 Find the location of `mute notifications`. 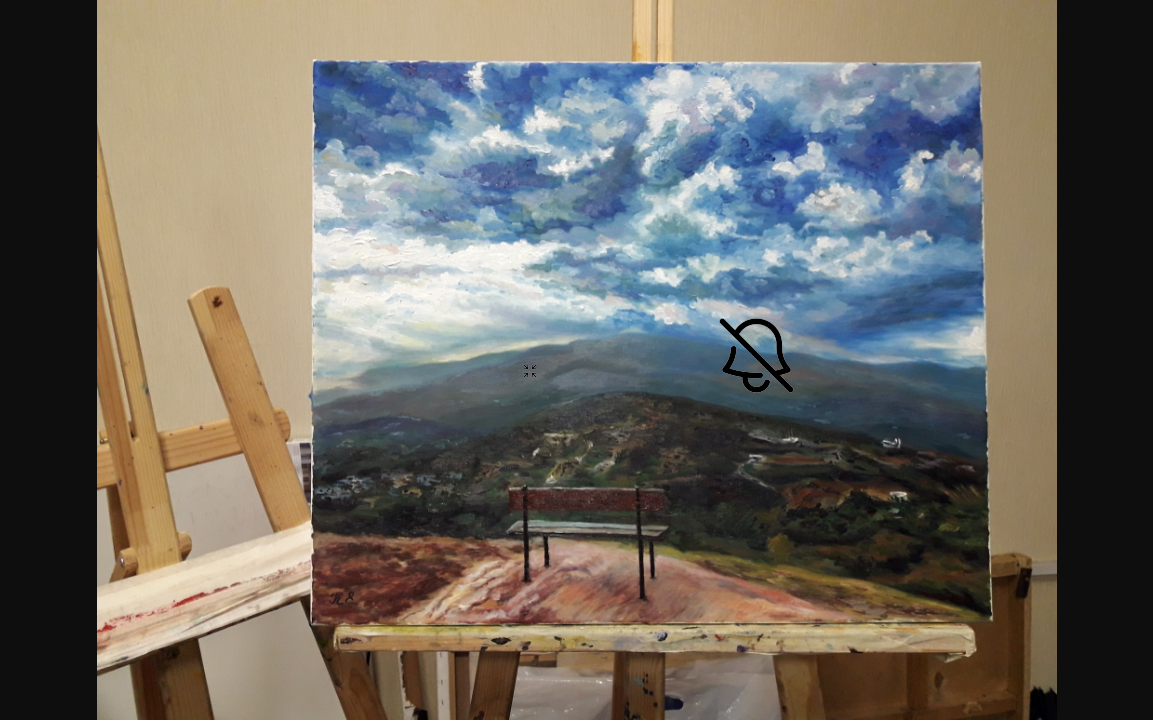

mute notifications is located at coordinates (756, 355).